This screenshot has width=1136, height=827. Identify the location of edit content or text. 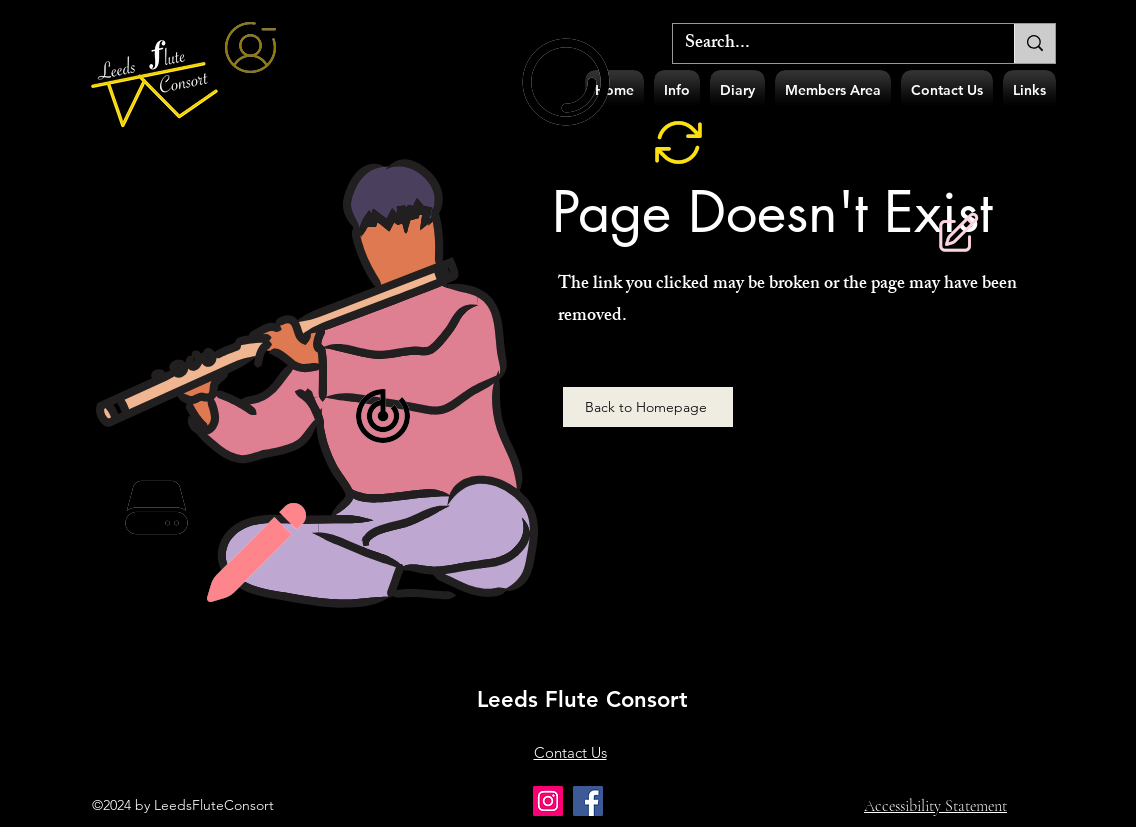
(256, 552).